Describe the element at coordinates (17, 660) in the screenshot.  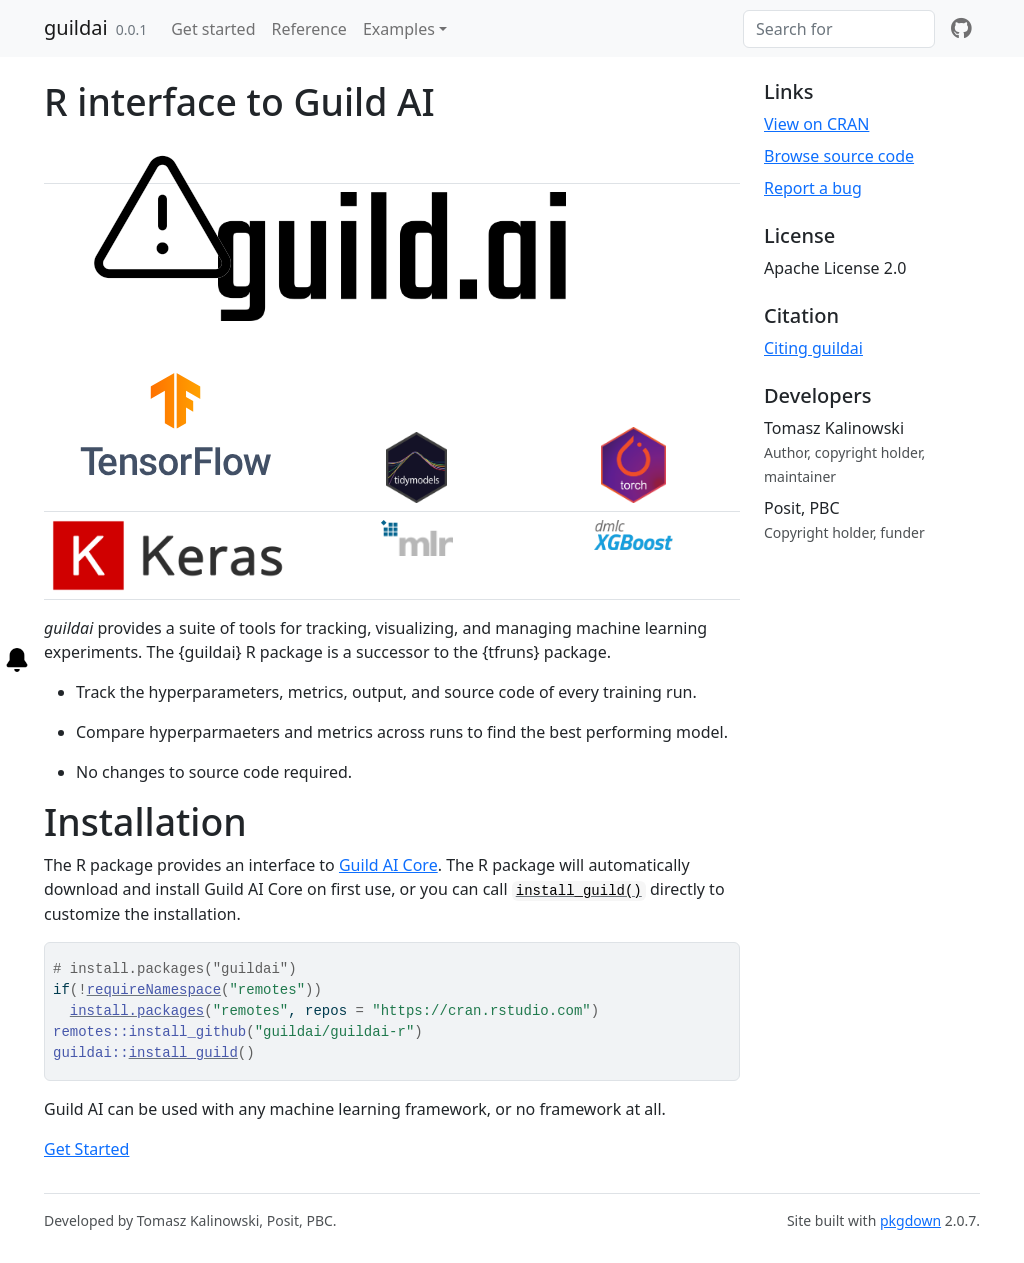
I see `view notifications` at that location.